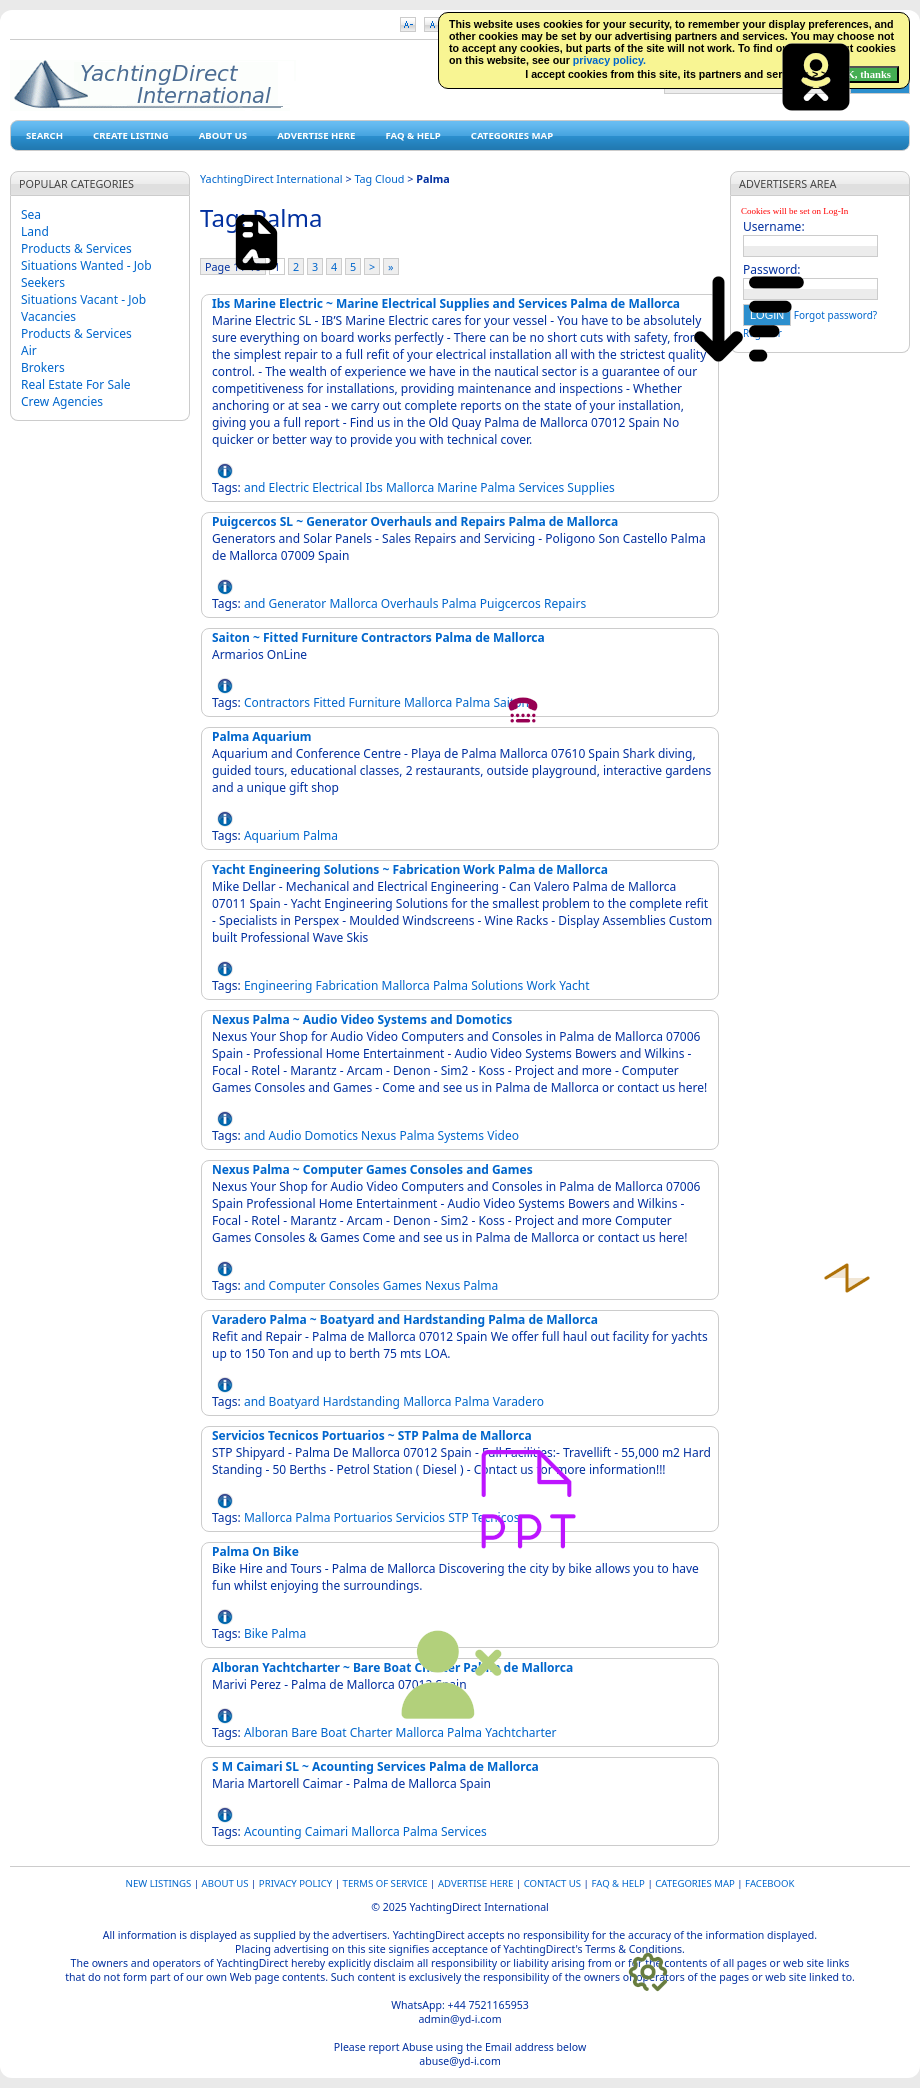 This screenshot has height=2088, width=920. What do you see at coordinates (648, 1972) in the screenshot?
I see `settings saved successfully` at bounding box center [648, 1972].